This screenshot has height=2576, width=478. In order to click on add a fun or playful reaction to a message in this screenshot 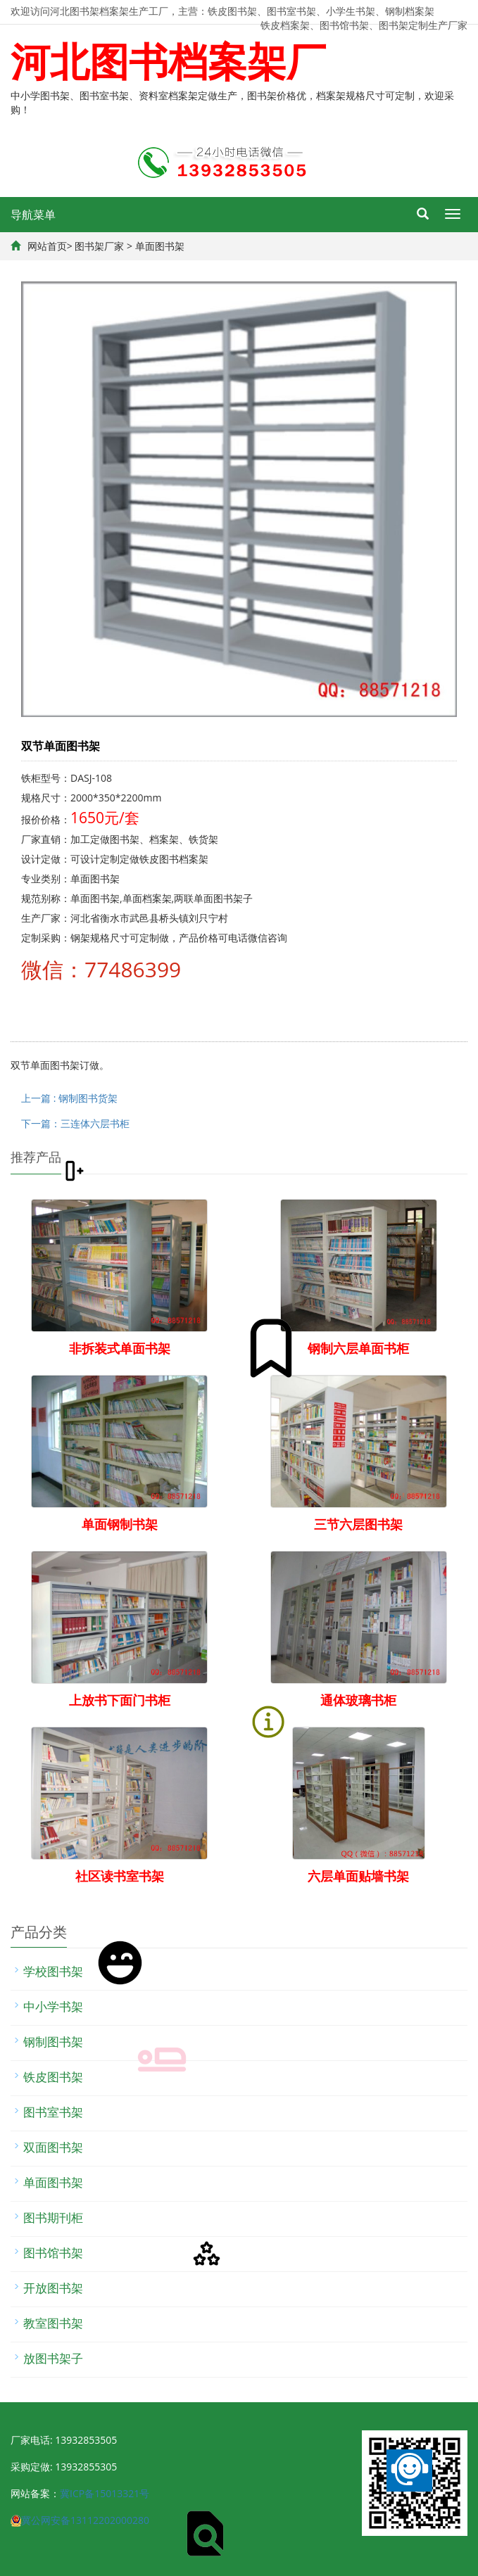, I will do `click(120, 1962)`.